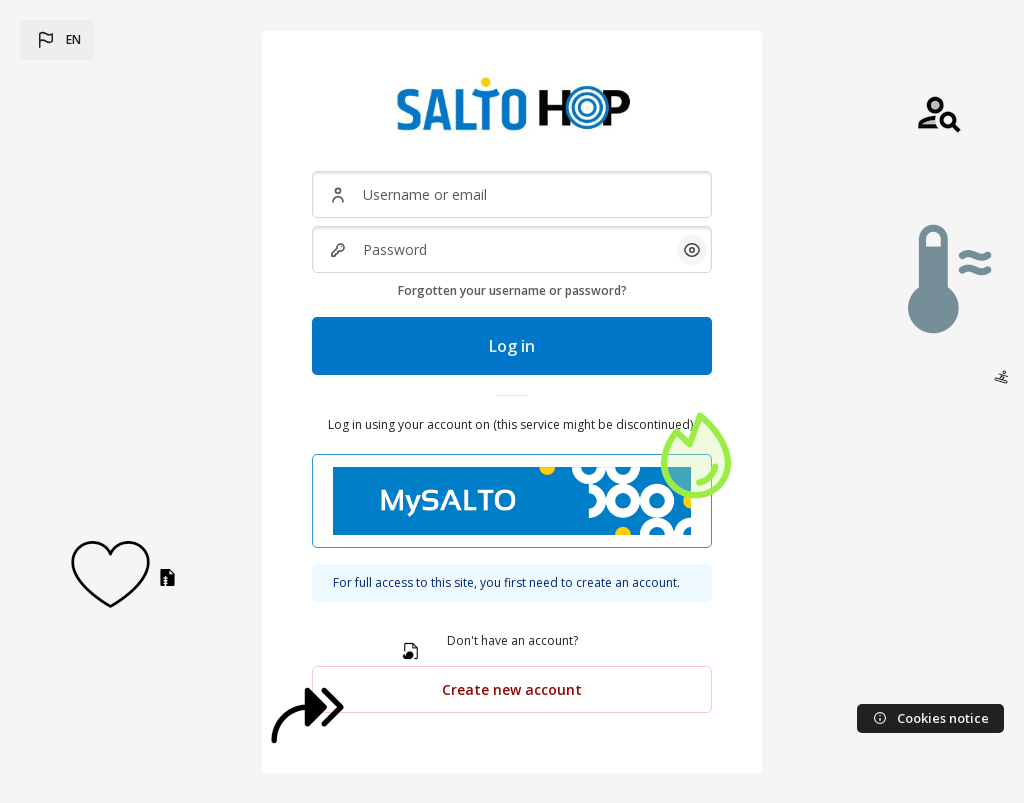  What do you see at coordinates (110, 571) in the screenshot?
I see `add to favorites` at bounding box center [110, 571].